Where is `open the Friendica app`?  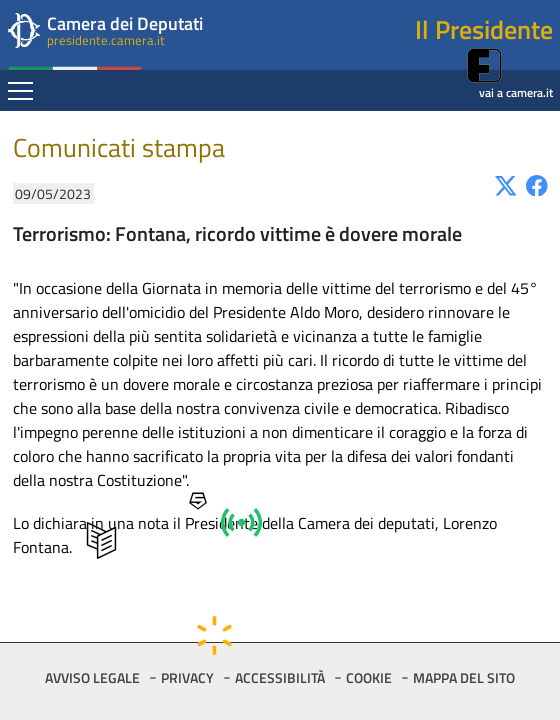 open the Friendica app is located at coordinates (484, 65).